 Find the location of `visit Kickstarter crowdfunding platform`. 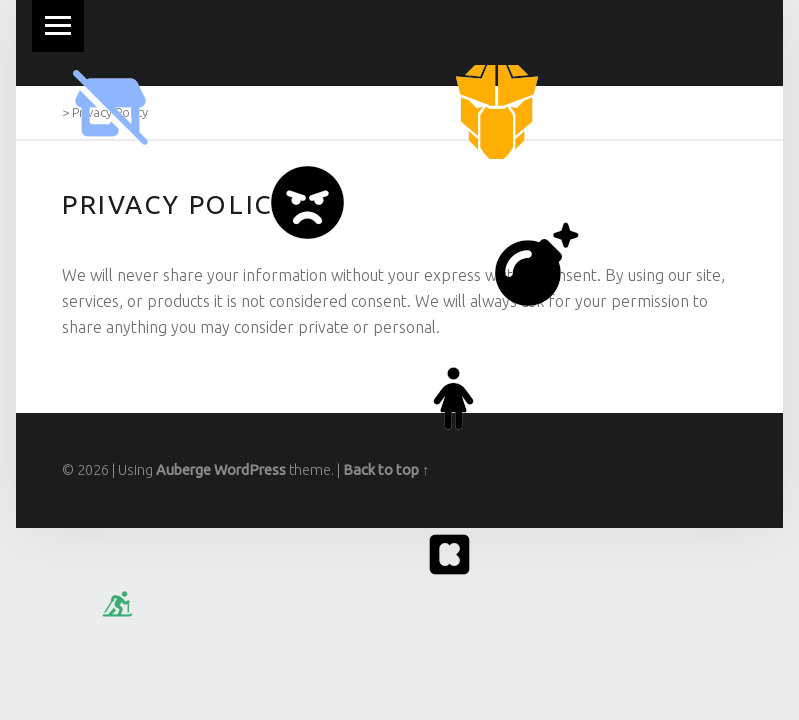

visit Kickstarter crowdfunding platform is located at coordinates (449, 554).